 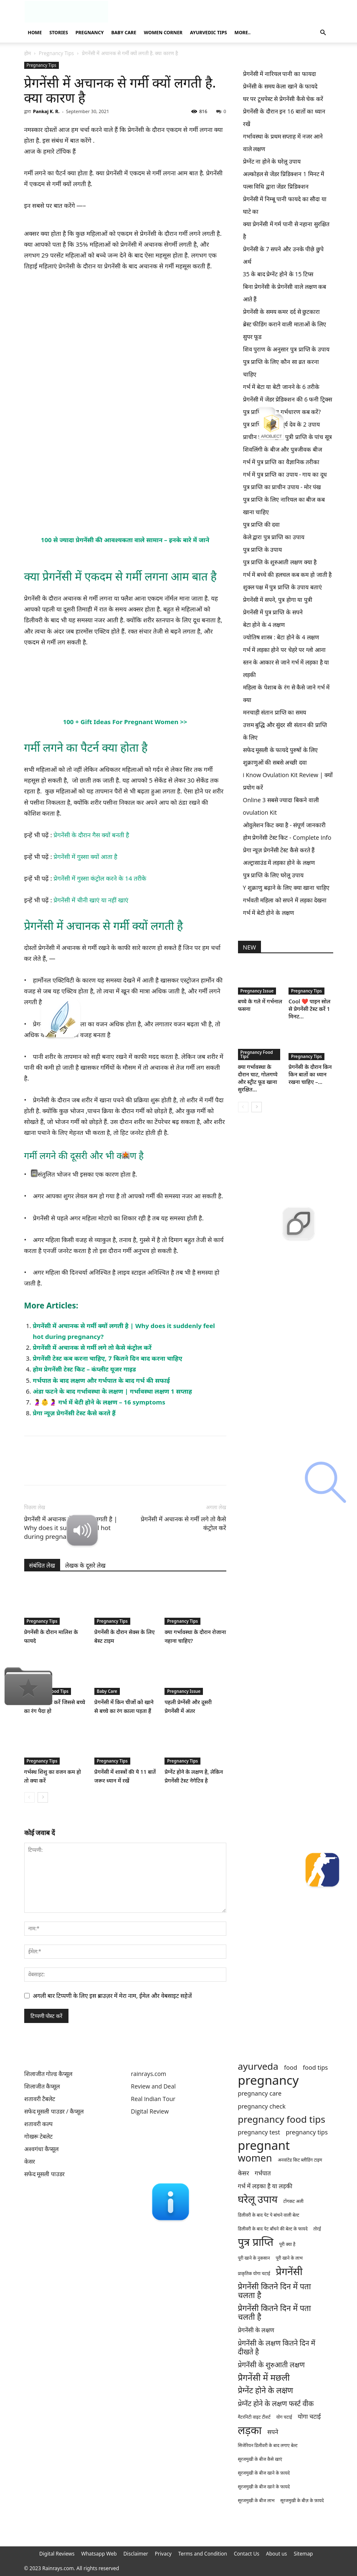 What do you see at coordinates (322, 1870) in the screenshot?
I see `launch counter-strike 2` at bounding box center [322, 1870].